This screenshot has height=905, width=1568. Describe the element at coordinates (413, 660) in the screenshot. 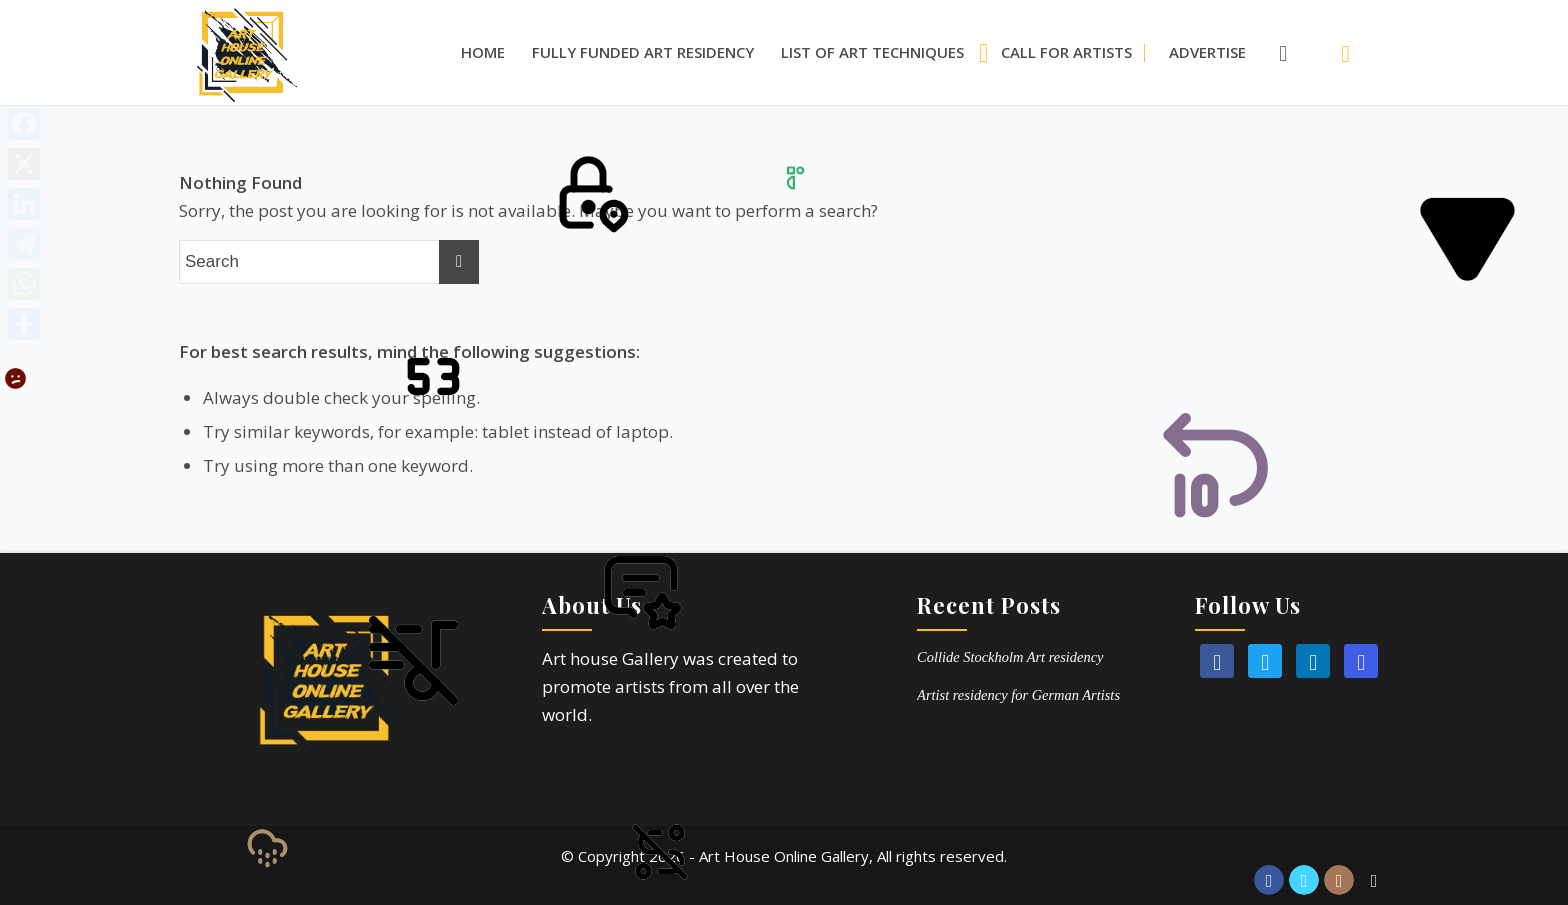

I see `playlist unavailable or disabled` at that location.